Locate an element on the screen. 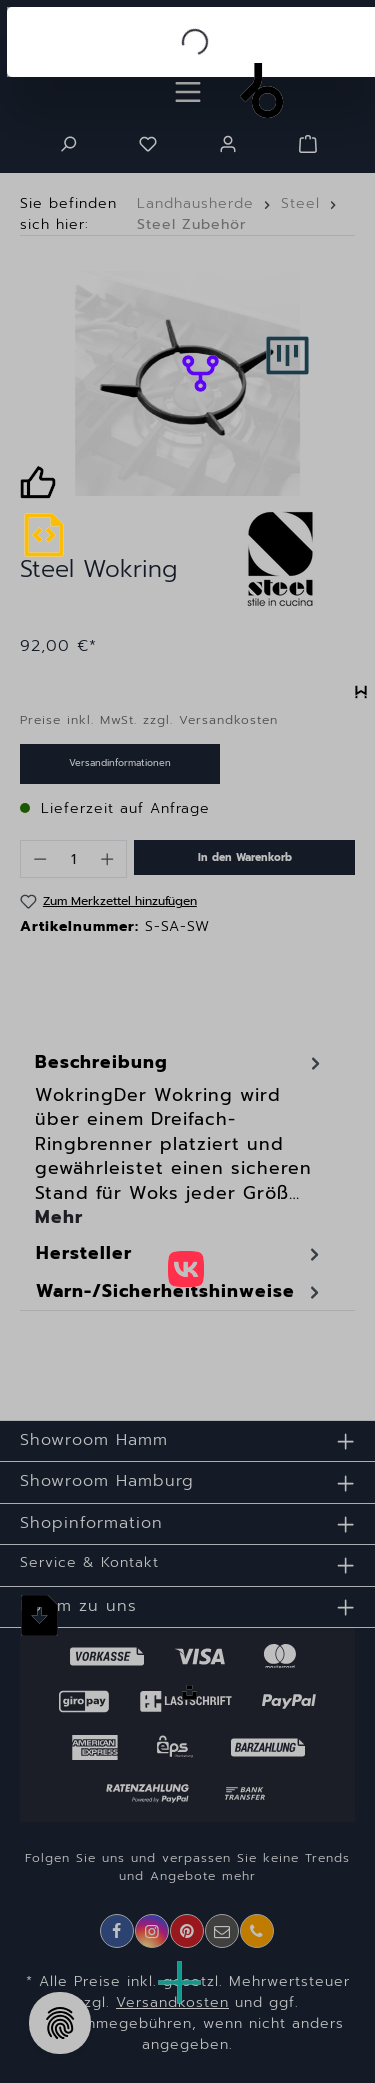 The image size is (375, 2083). download this file is located at coordinates (39, 1615).